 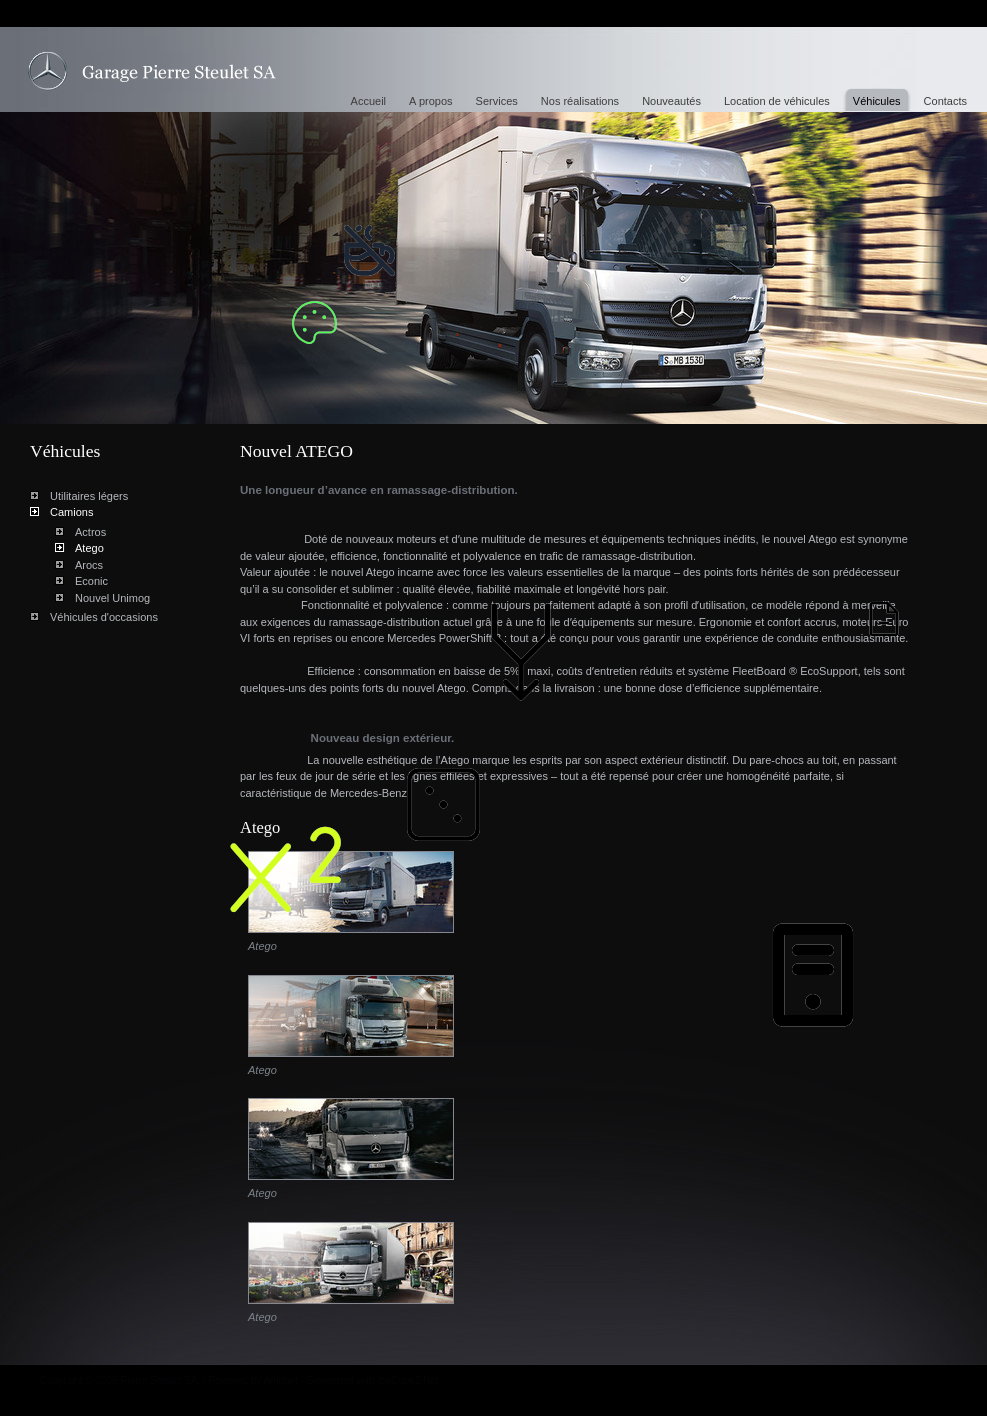 What do you see at coordinates (443, 804) in the screenshot?
I see `randomize or shuffle content` at bounding box center [443, 804].